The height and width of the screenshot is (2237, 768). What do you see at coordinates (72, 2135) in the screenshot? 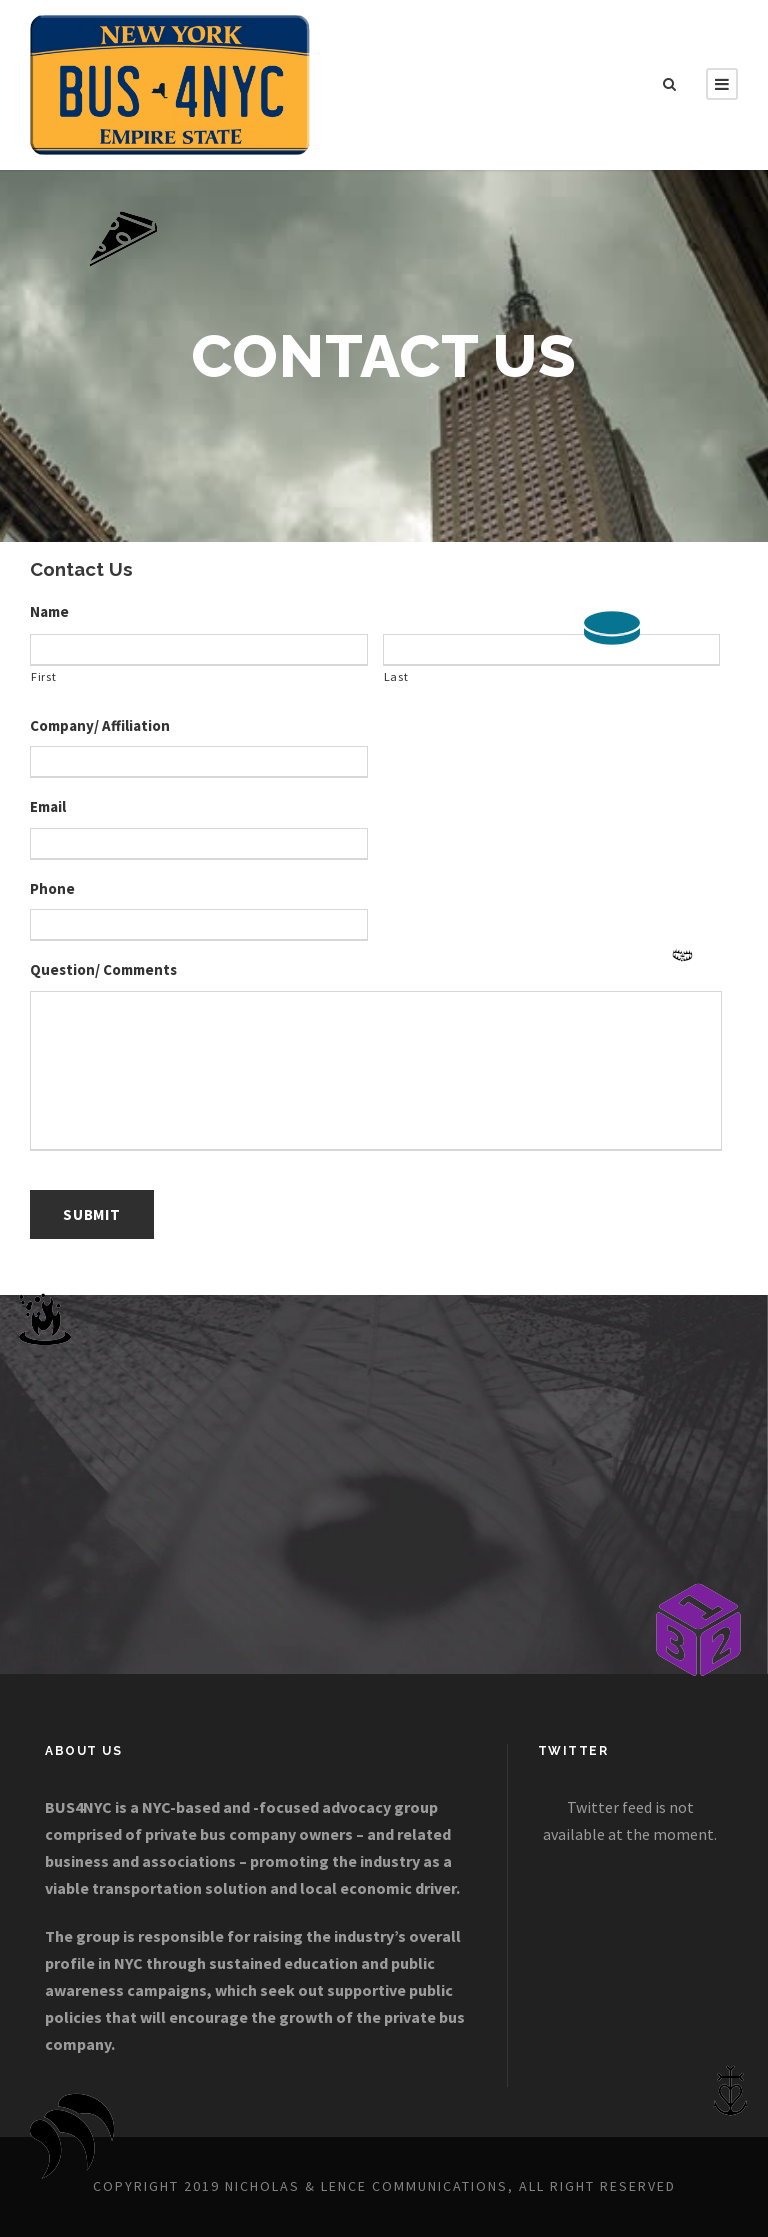
I see `indicates a claw or slash attack ability` at bounding box center [72, 2135].